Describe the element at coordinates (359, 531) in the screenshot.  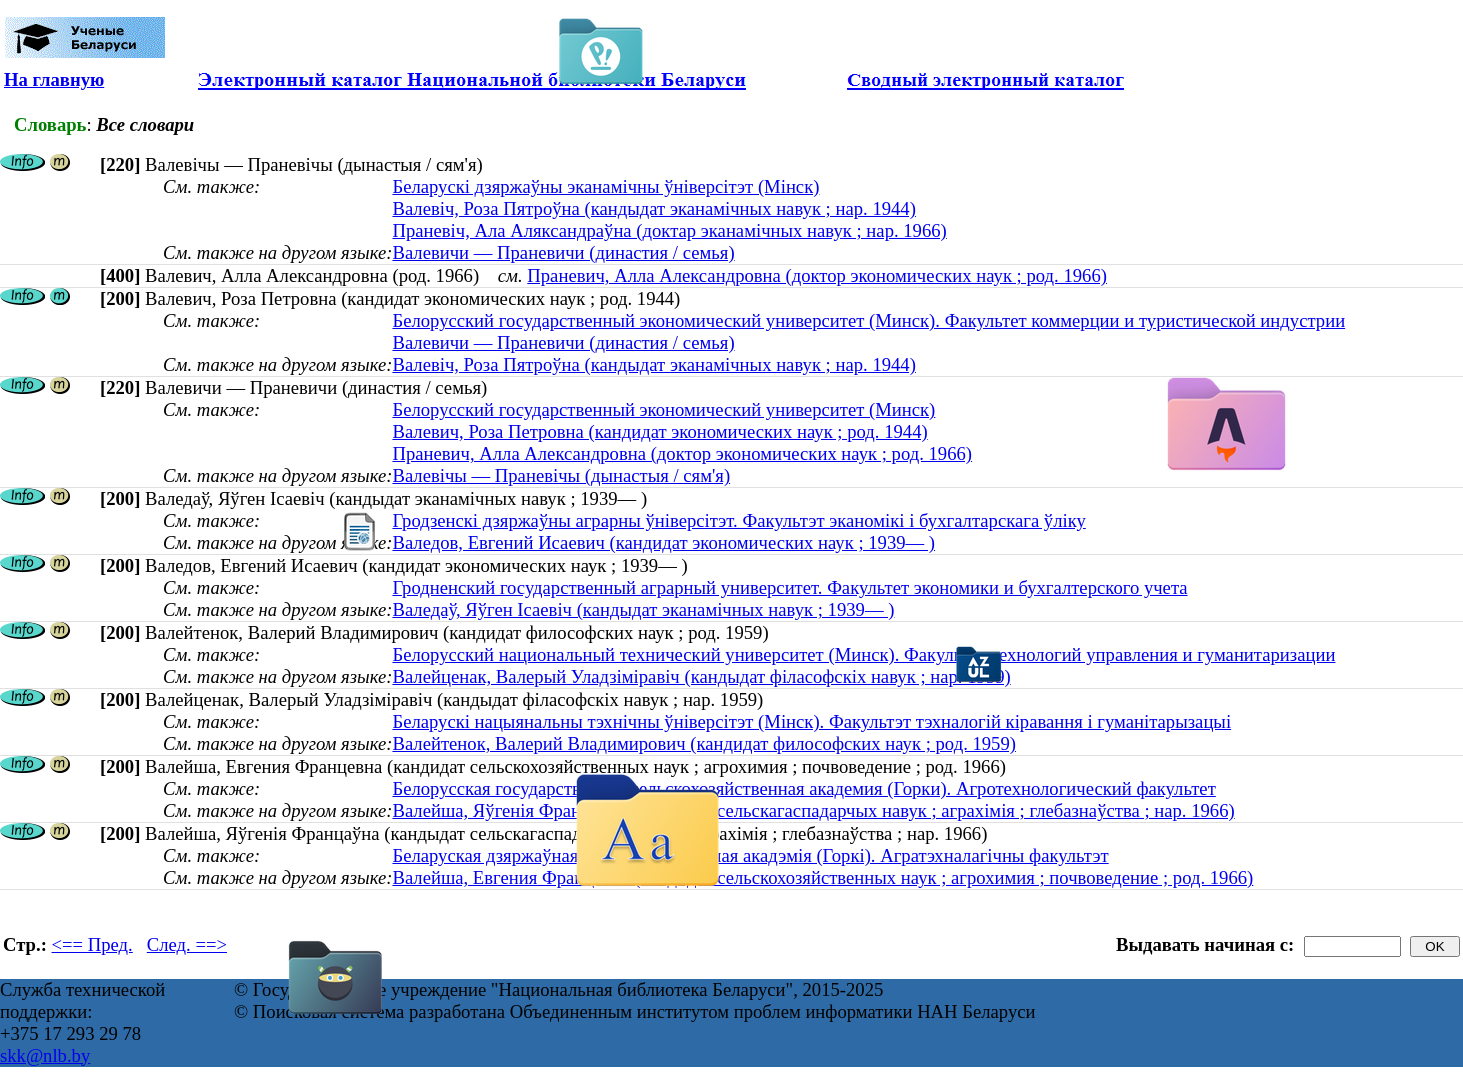
I see `a libreoffice web document file type` at that location.